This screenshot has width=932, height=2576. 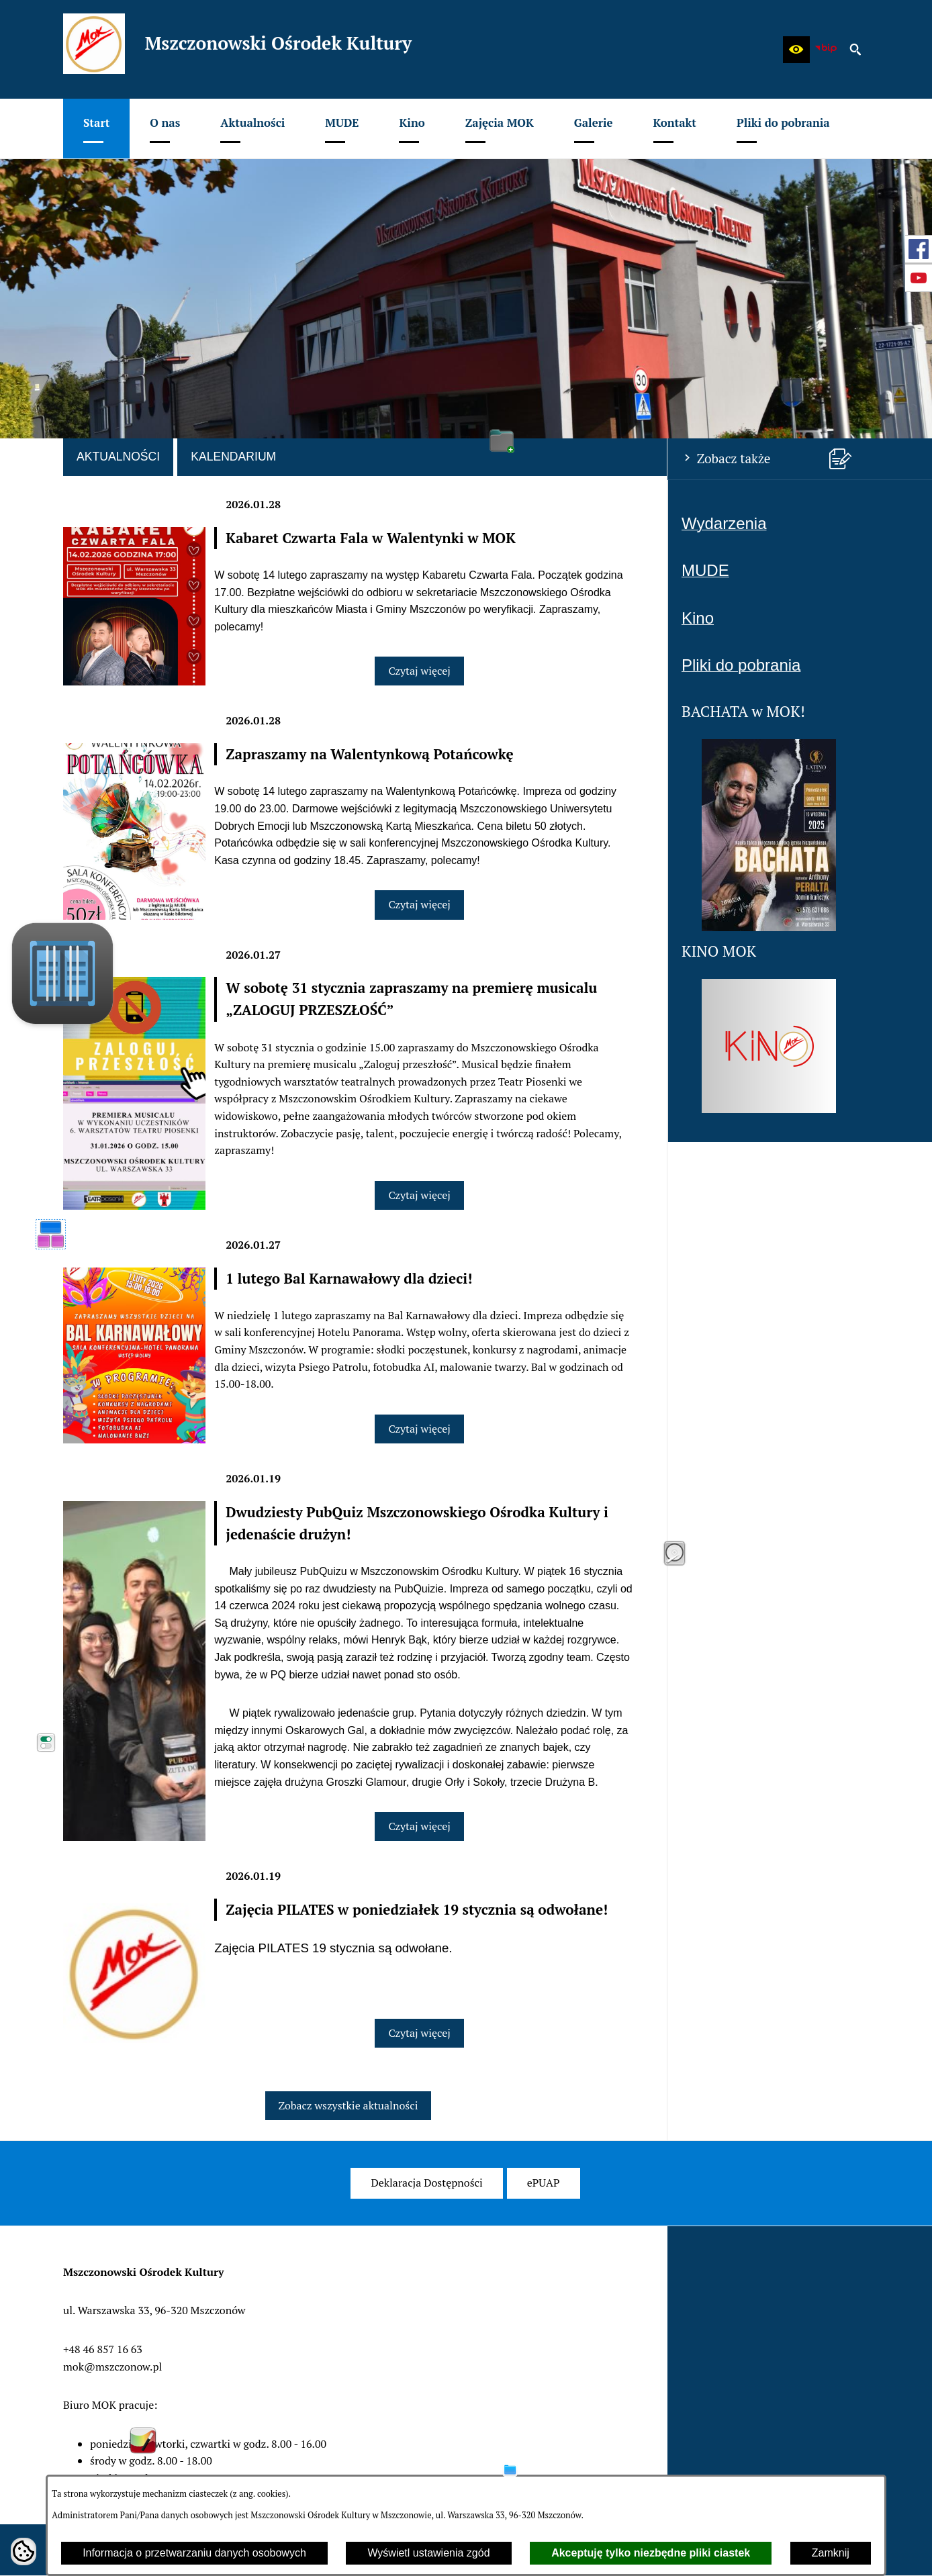 I want to click on open the files app, so click(x=510, y=2469).